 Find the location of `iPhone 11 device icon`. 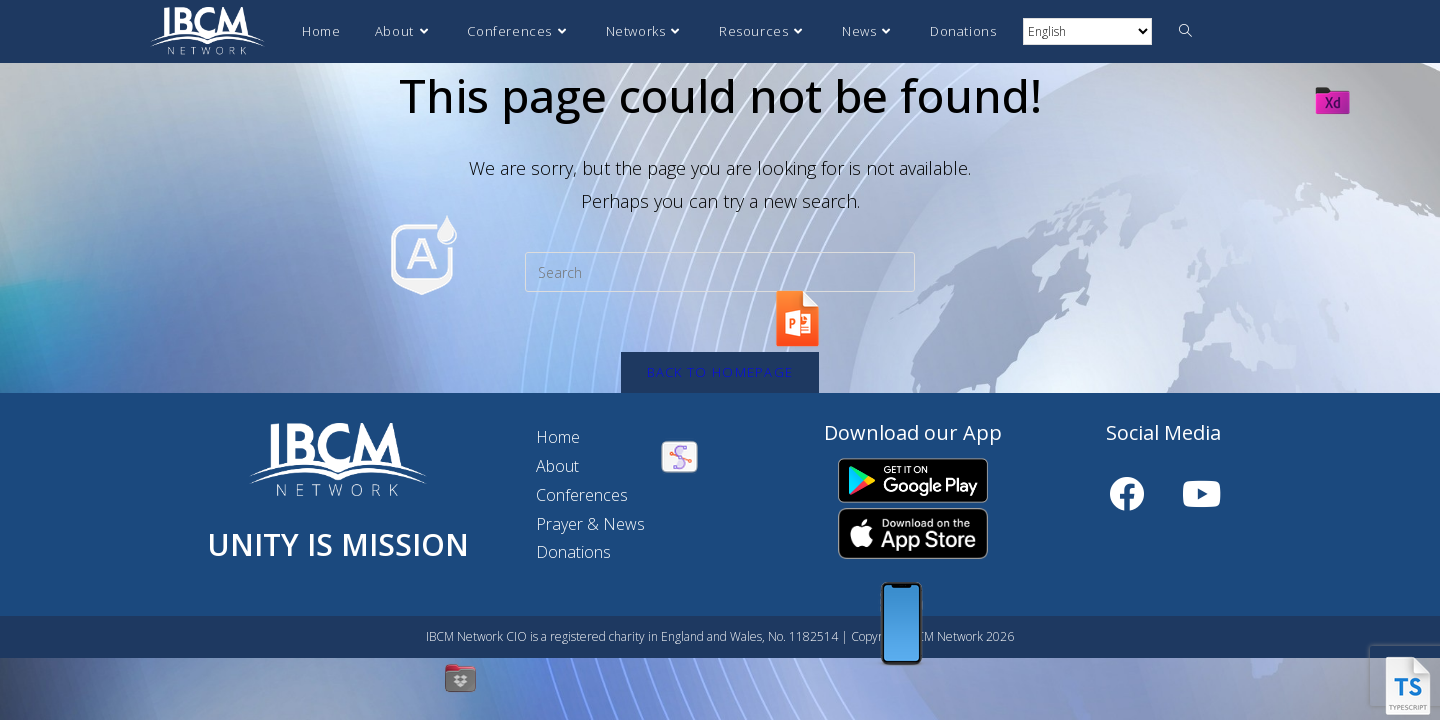

iPhone 11 device icon is located at coordinates (901, 624).